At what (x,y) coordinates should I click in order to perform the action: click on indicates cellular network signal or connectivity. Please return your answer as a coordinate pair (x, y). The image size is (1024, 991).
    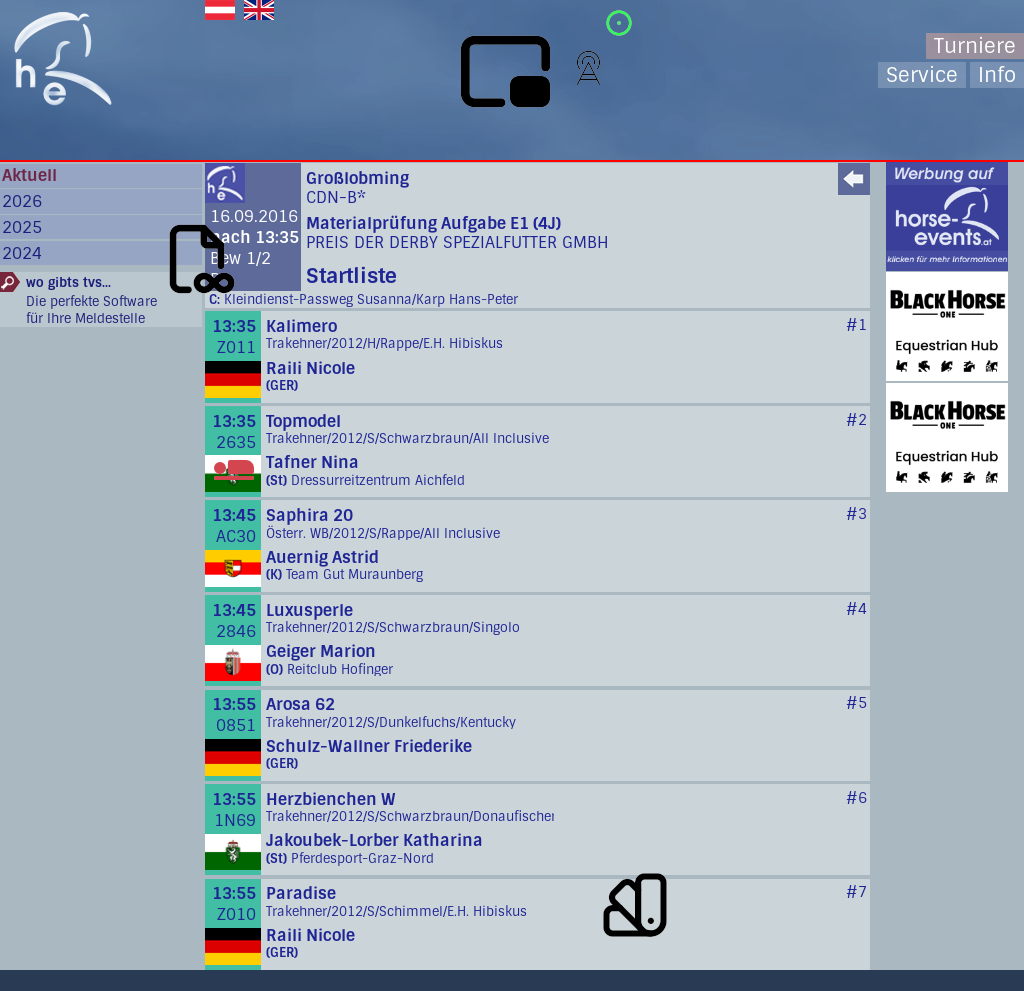
    Looking at the image, I should click on (588, 68).